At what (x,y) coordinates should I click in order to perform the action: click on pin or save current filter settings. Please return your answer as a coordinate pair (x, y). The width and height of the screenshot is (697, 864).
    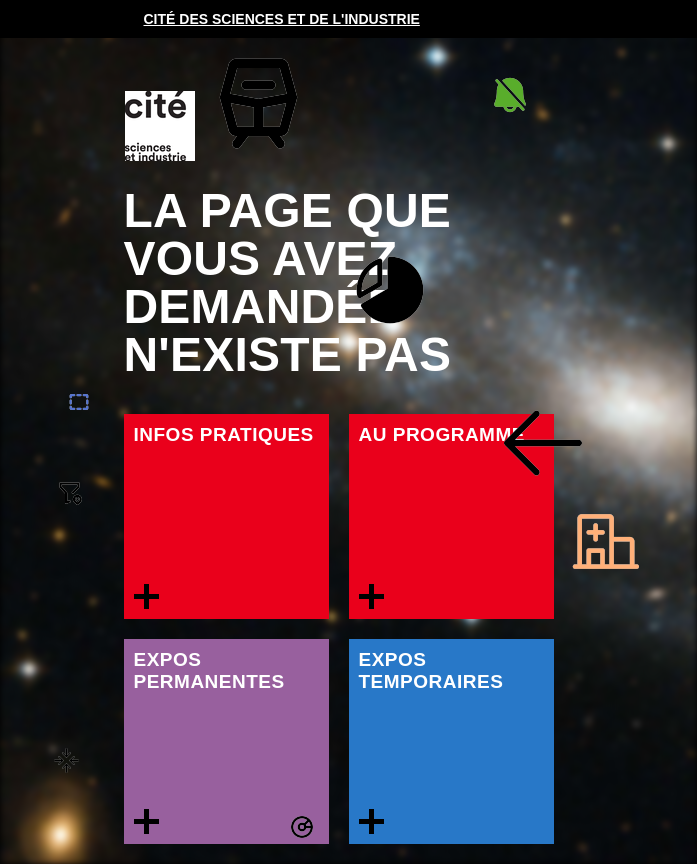
    Looking at the image, I should click on (69, 492).